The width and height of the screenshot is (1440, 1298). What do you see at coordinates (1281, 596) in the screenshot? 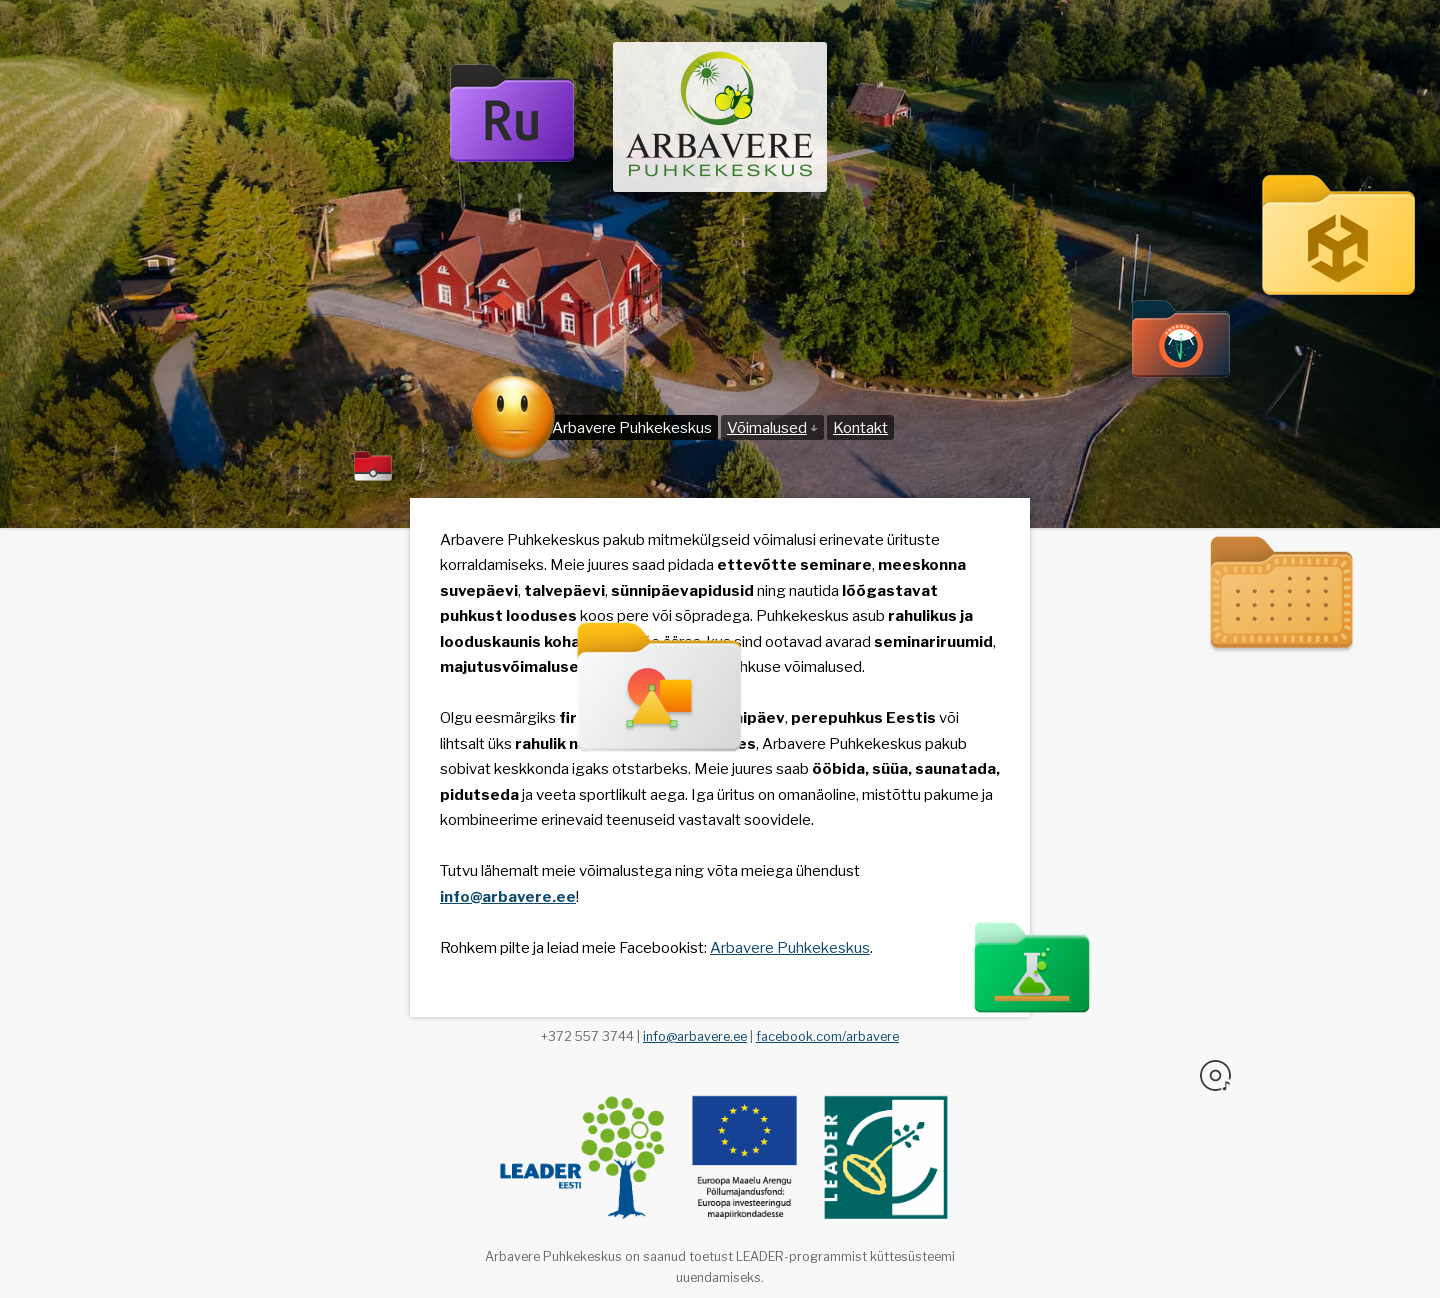
I see `open the eatbiscuit application folder` at bounding box center [1281, 596].